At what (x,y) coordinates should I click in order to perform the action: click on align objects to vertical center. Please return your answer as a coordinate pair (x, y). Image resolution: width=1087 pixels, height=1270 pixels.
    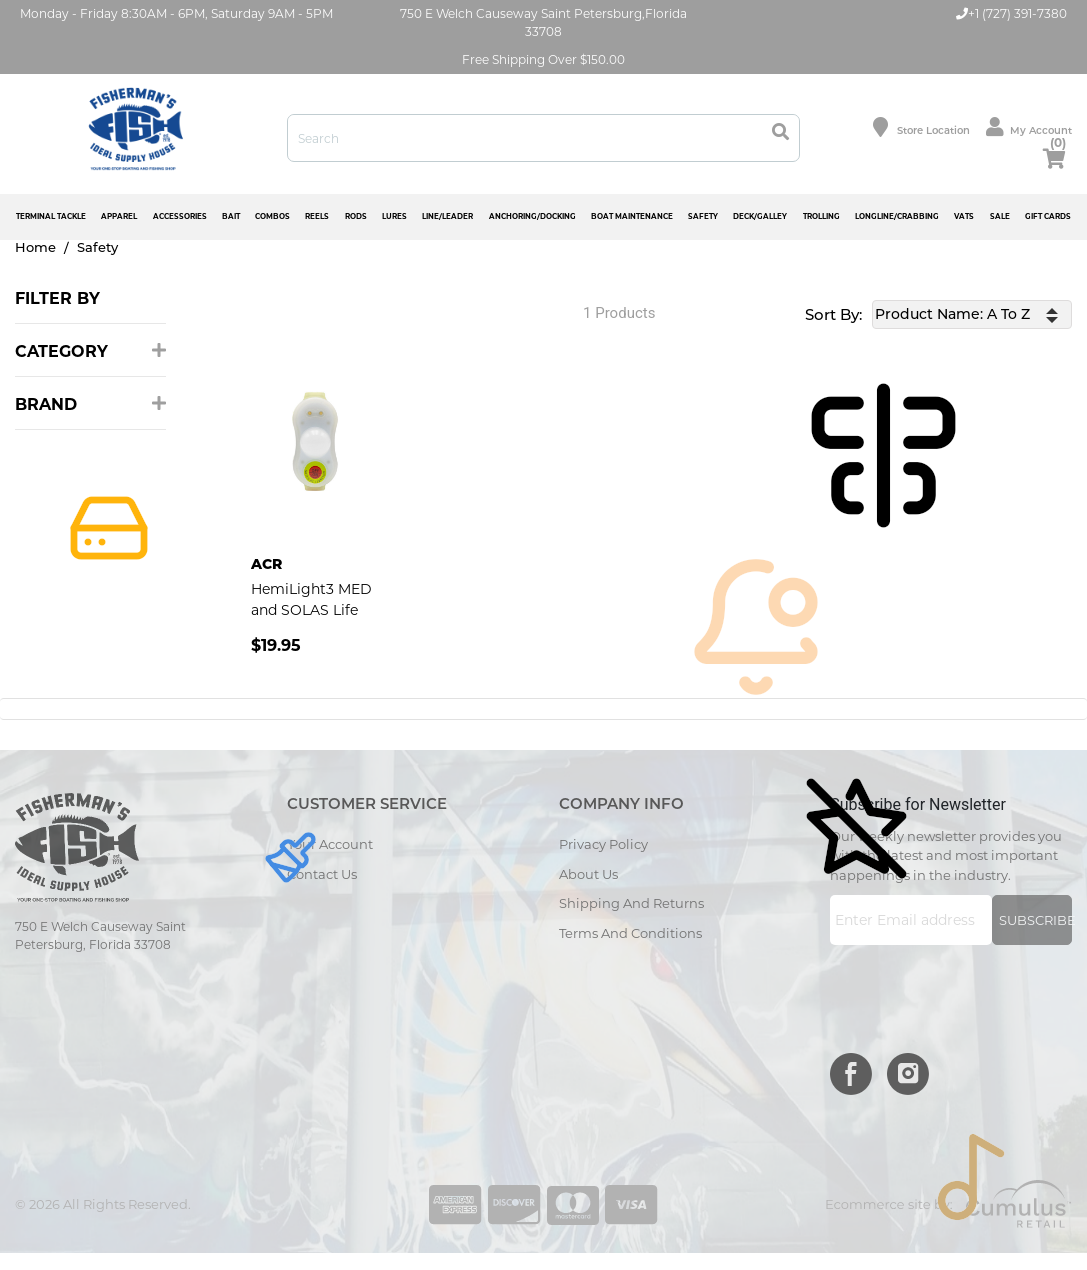
    Looking at the image, I should click on (883, 455).